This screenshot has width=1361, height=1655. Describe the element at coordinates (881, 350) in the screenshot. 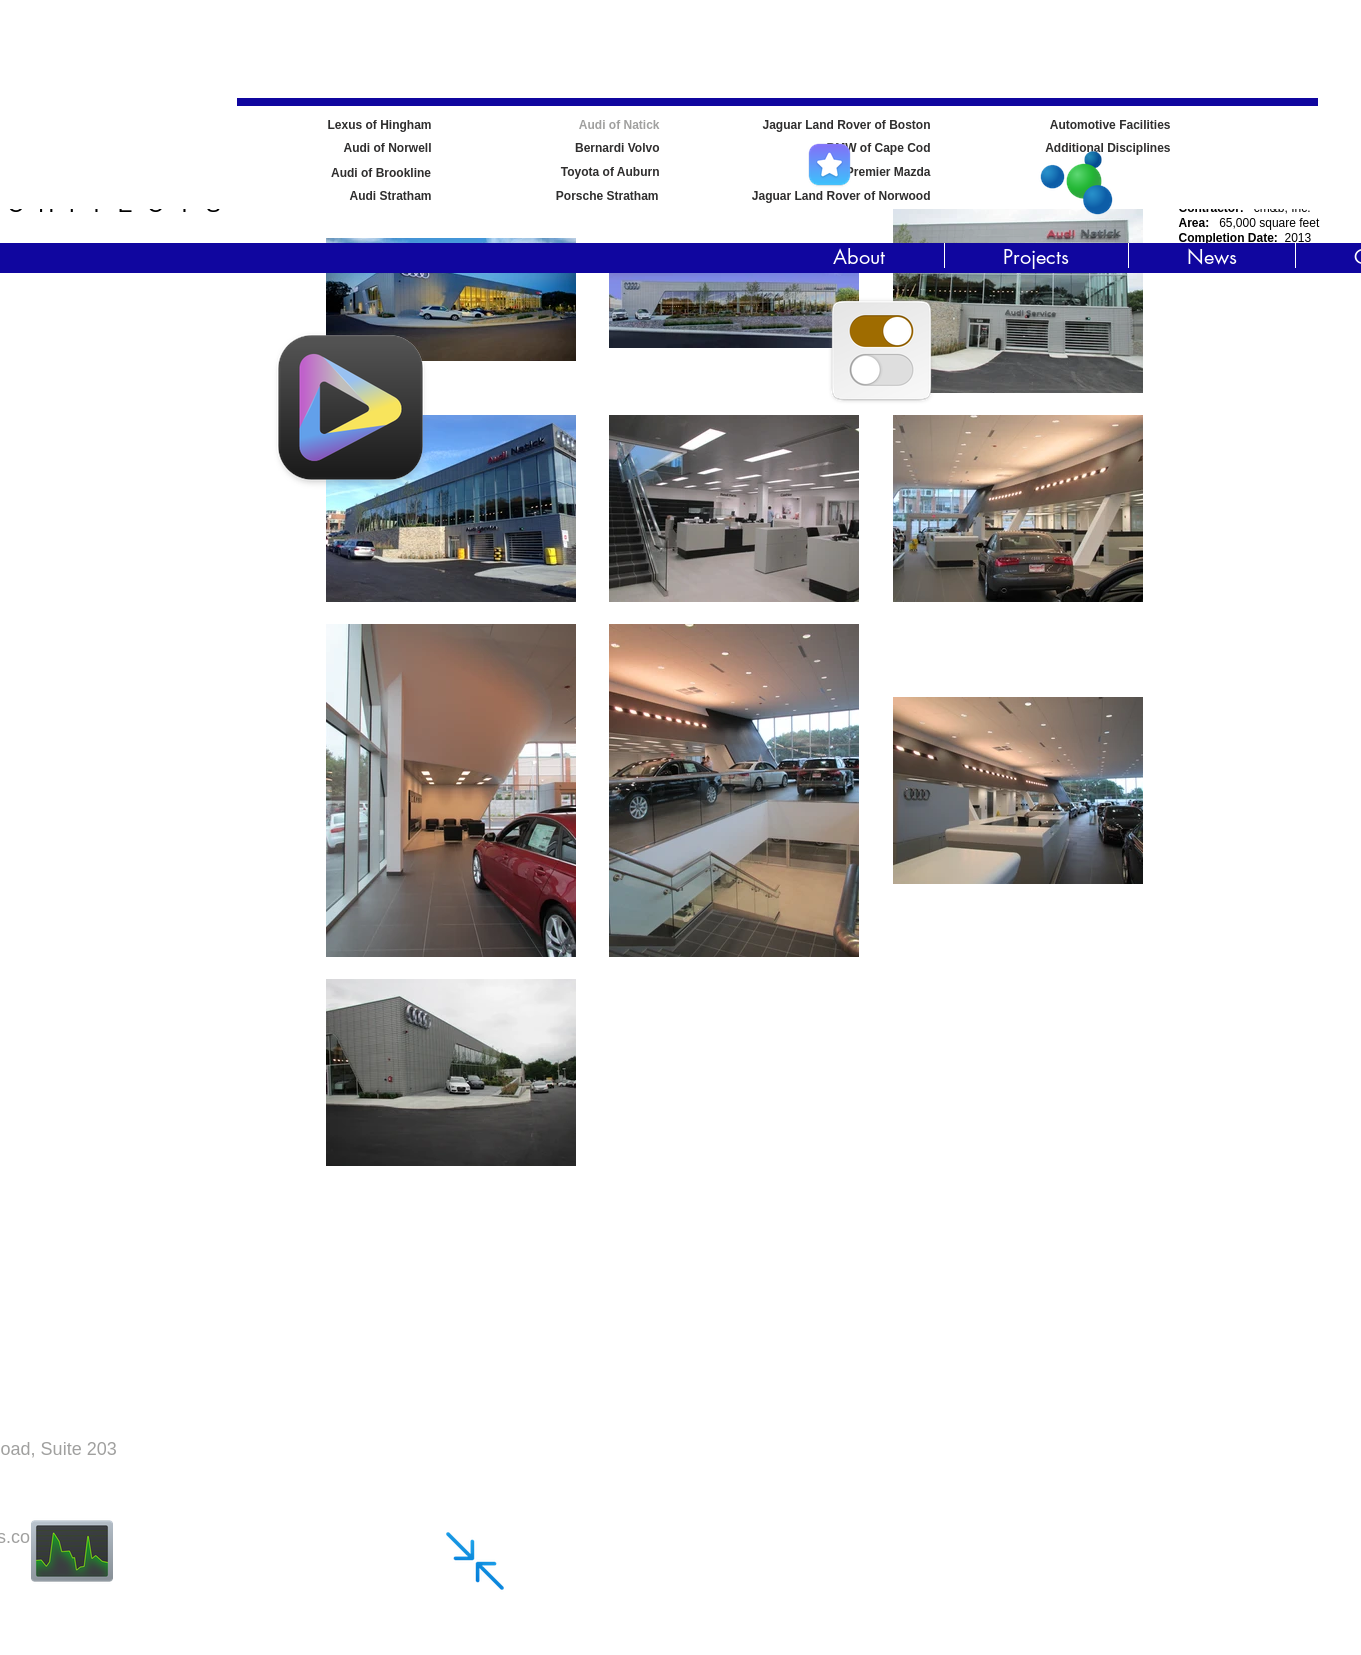

I see `open unity tweak tool settings` at that location.